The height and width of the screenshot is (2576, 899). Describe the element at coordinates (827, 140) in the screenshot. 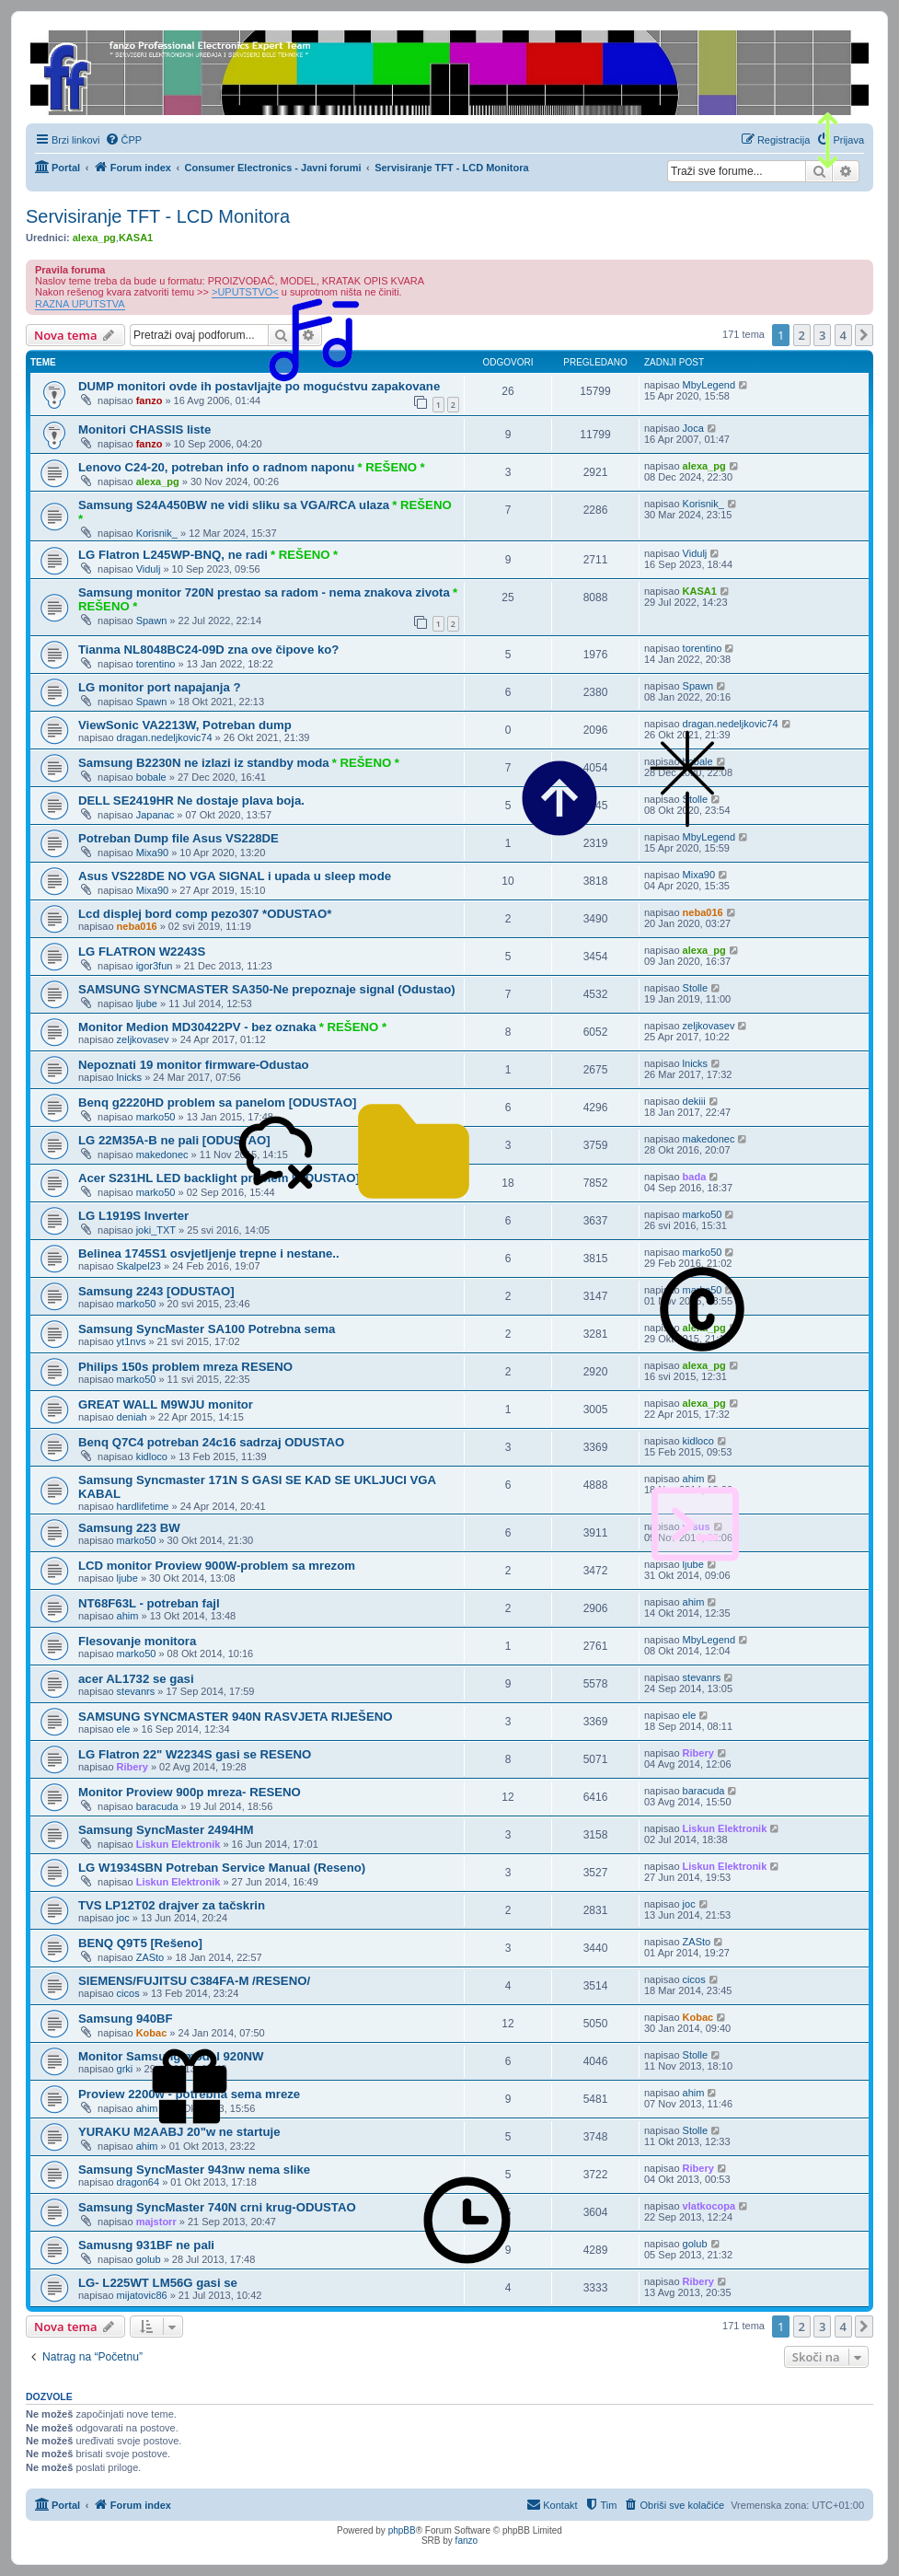

I see `adjust vertical size or height` at that location.